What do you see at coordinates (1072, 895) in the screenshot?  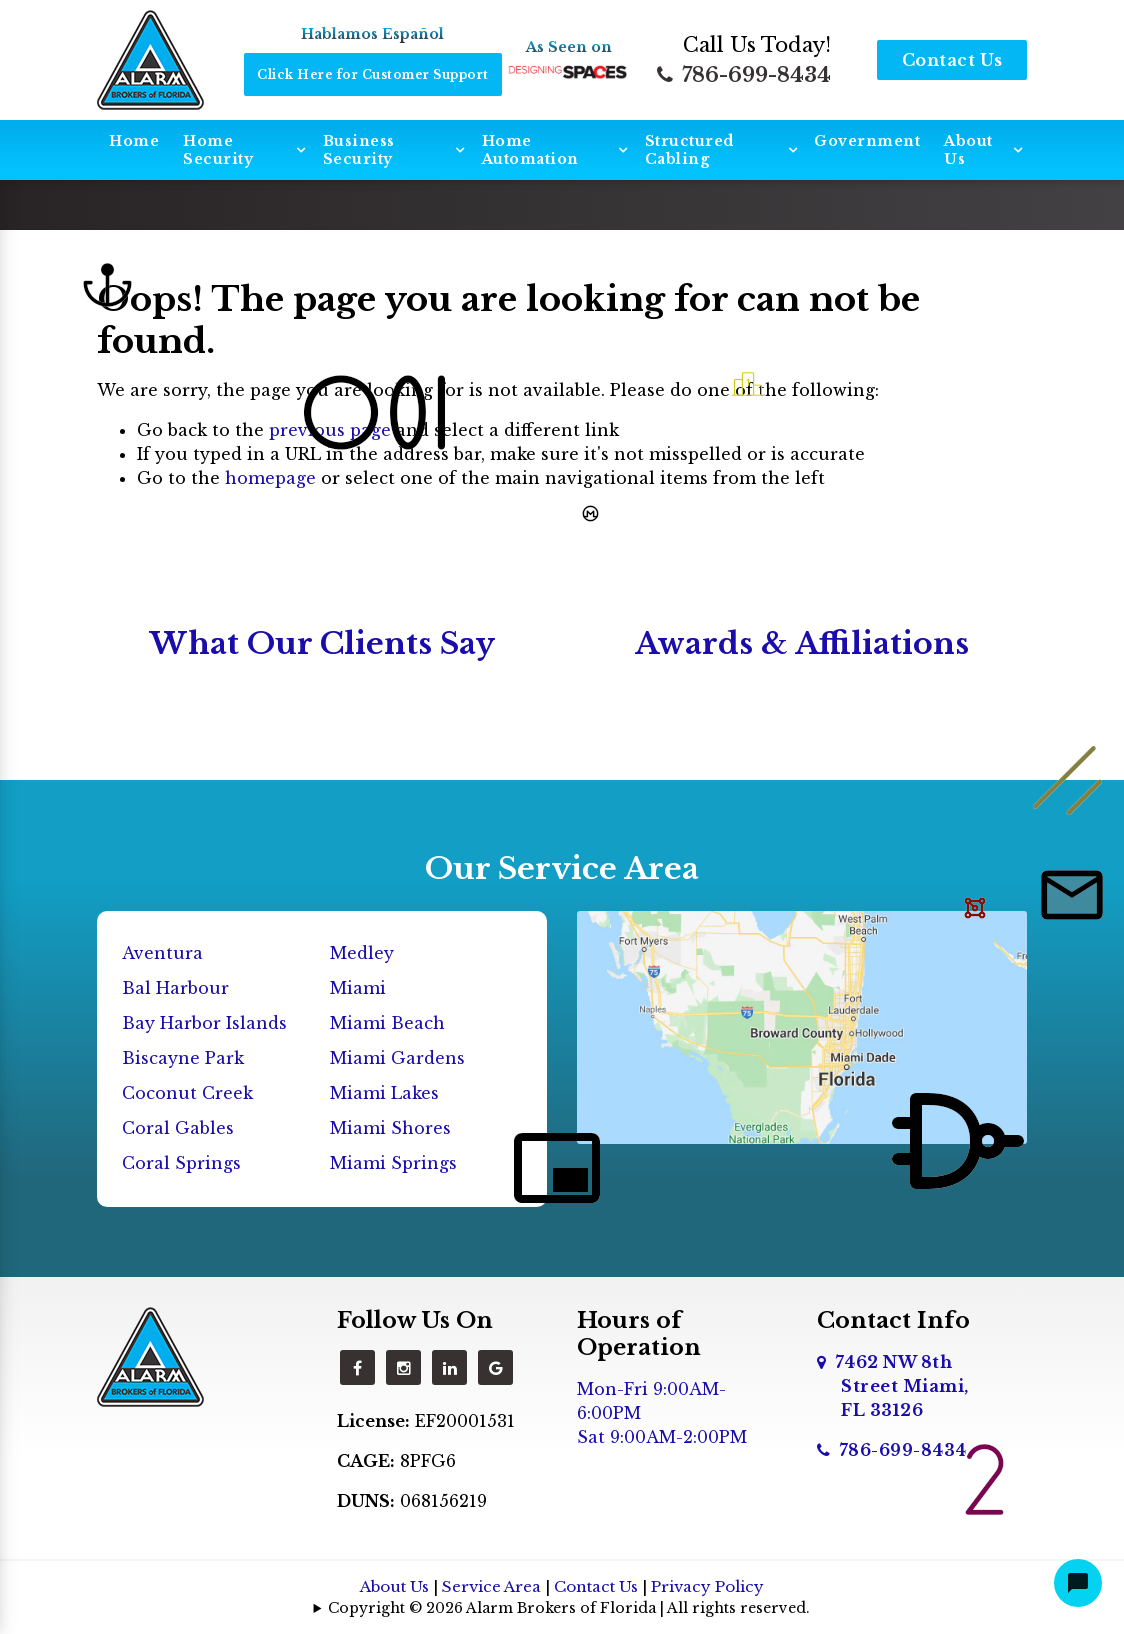 I see `open your email inbox` at bounding box center [1072, 895].